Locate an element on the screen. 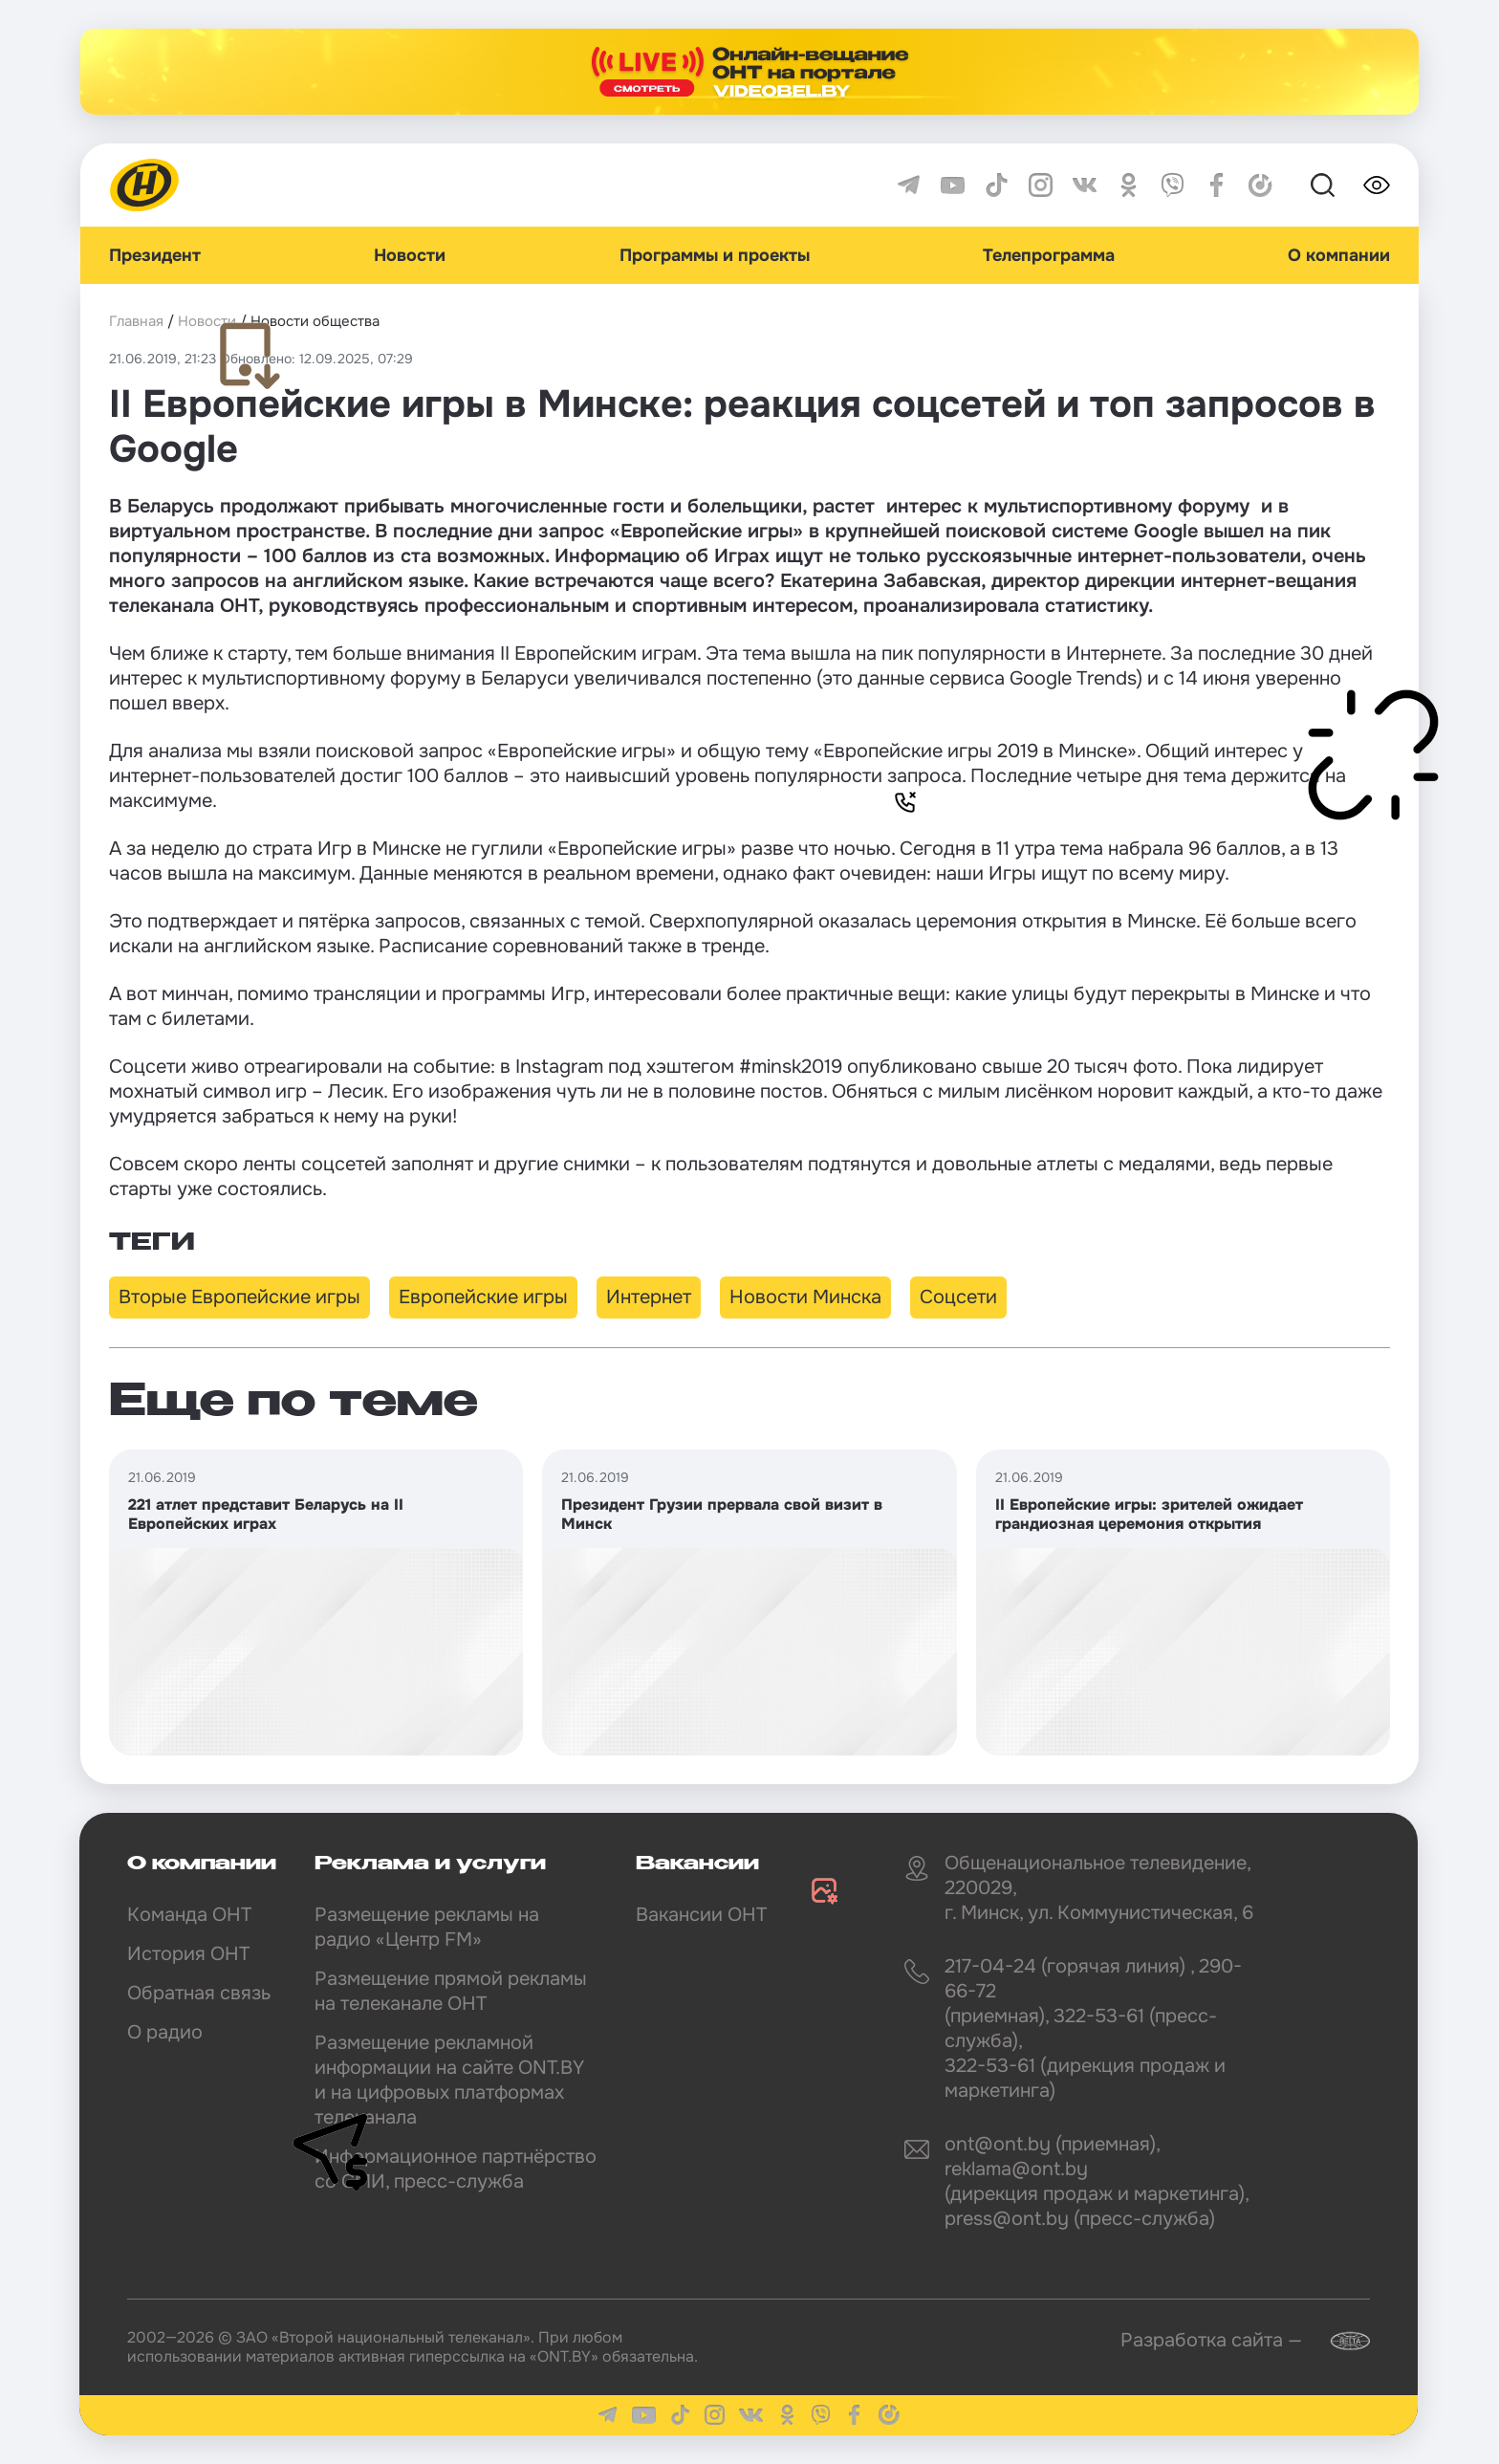 This screenshot has height=2464, width=1499. view location-based pricing or costs is located at coordinates (331, 2150).